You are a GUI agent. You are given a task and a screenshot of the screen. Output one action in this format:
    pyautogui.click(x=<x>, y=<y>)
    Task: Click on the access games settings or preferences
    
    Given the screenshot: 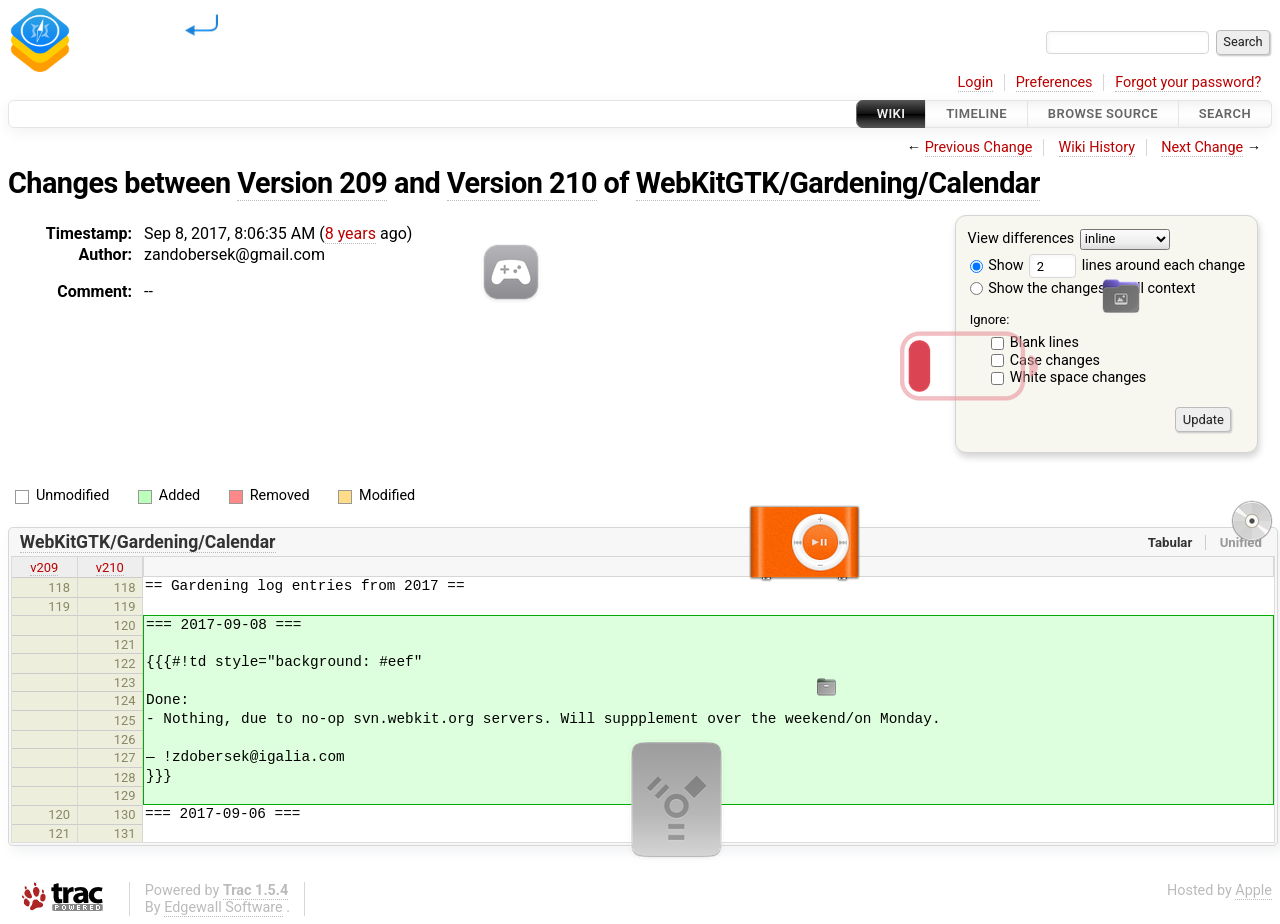 What is the action you would take?
    pyautogui.click(x=511, y=273)
    